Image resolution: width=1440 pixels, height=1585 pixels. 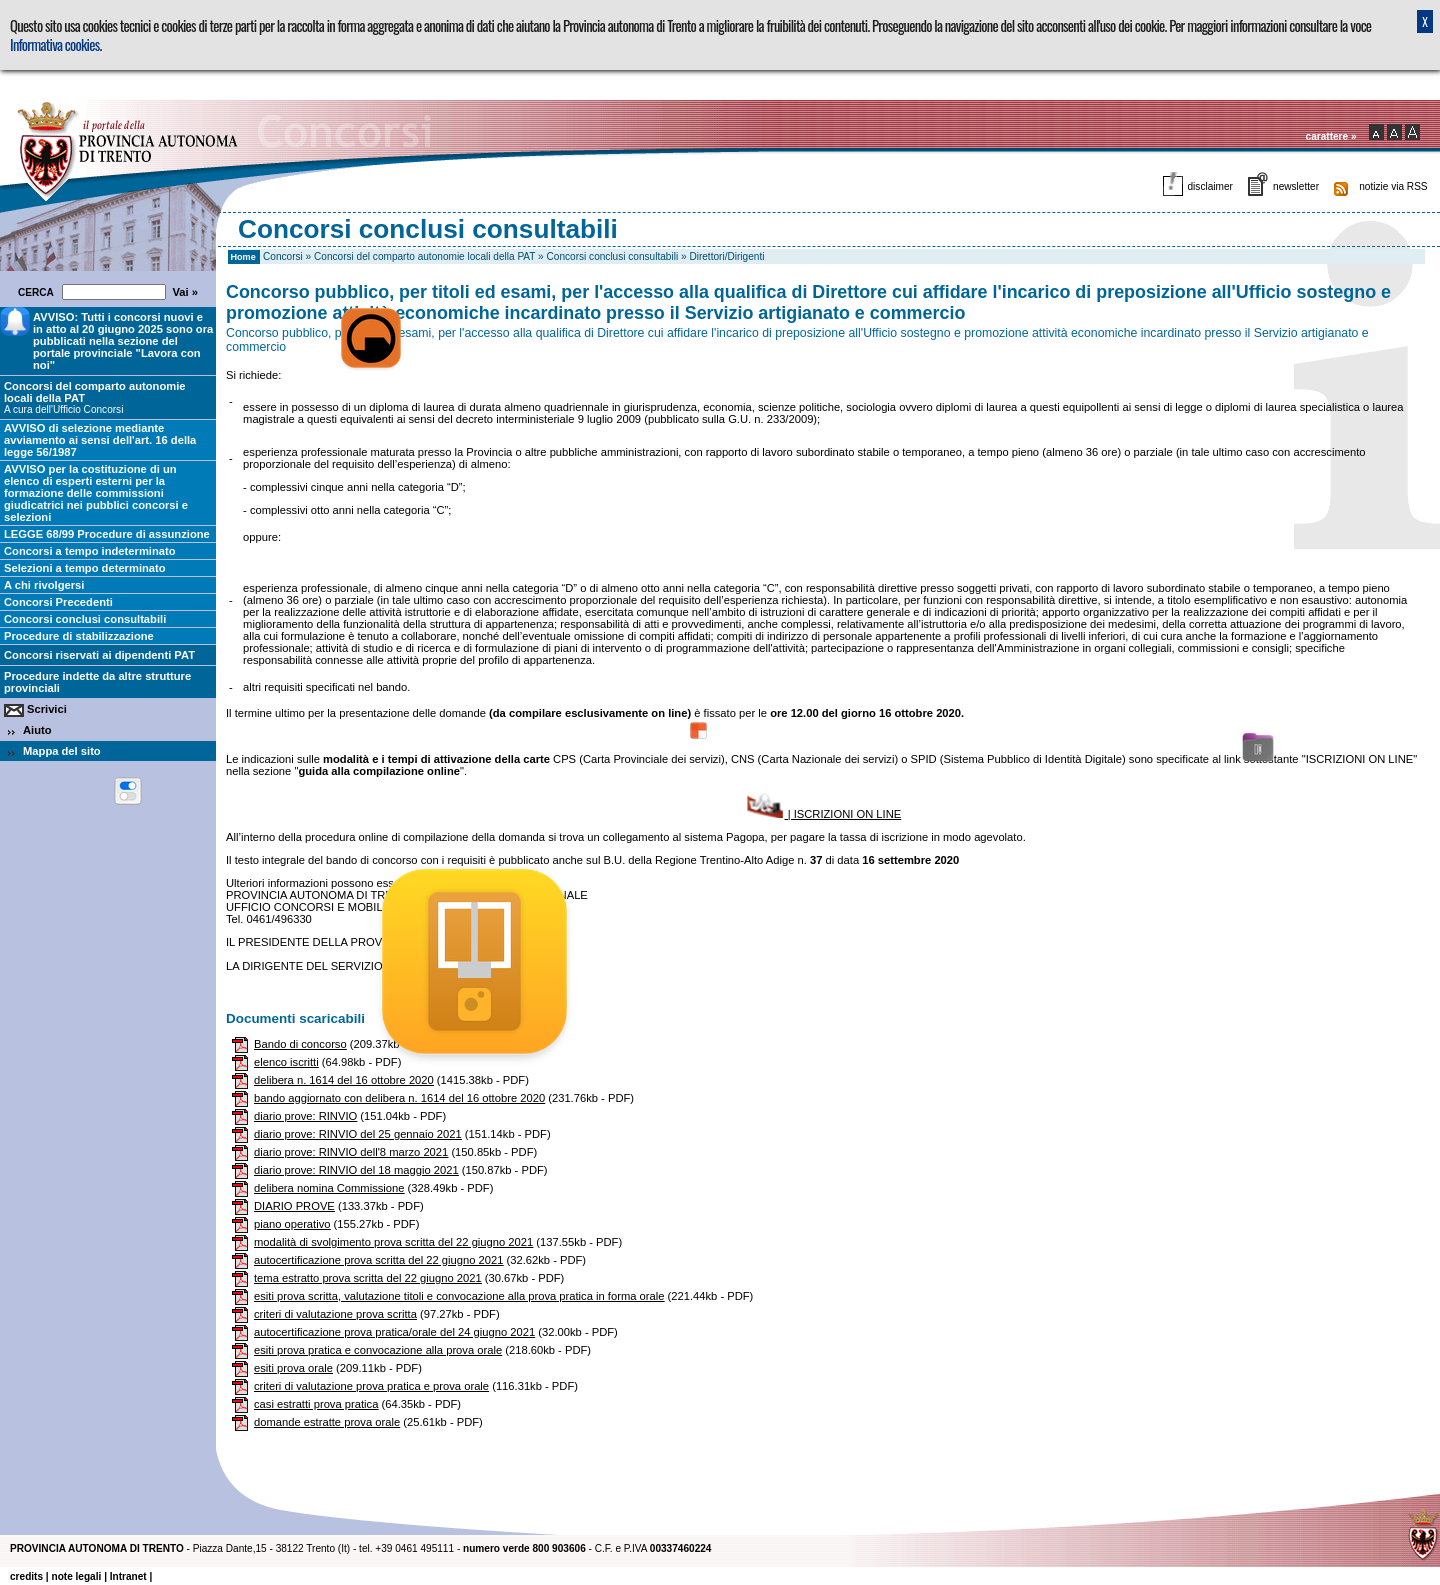 I want to click on open Piper mouse configuration app, so click(x=474, y=961).